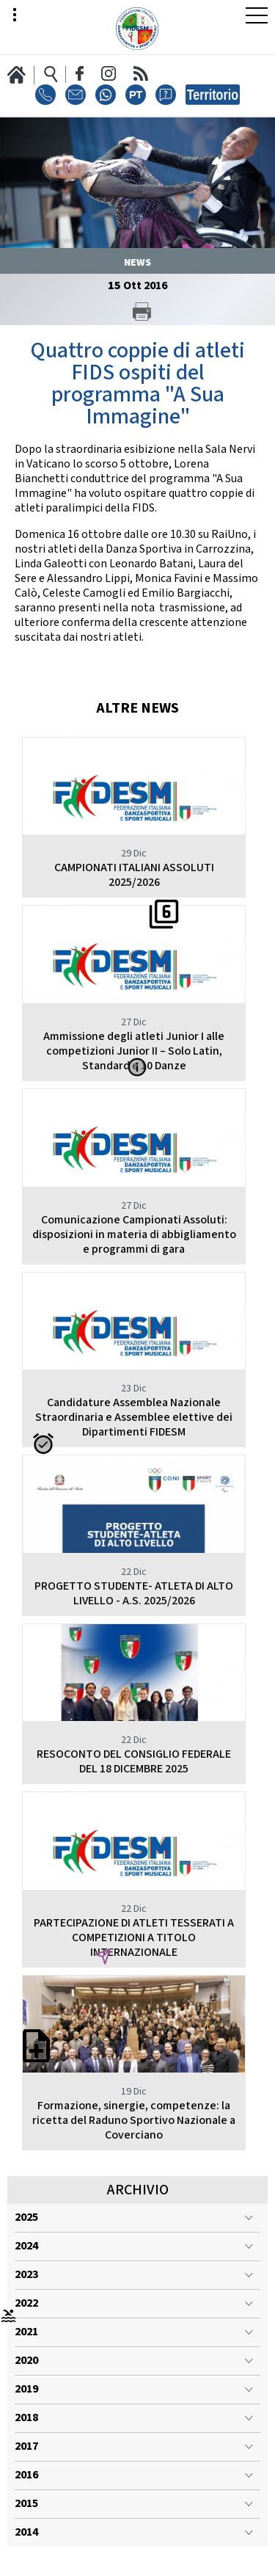 The image size is (275, 2576). What do you see at coordinates (43, 1444) in the screenshot?
I see `alarm is set and active` at bounding box center [43, 1444].